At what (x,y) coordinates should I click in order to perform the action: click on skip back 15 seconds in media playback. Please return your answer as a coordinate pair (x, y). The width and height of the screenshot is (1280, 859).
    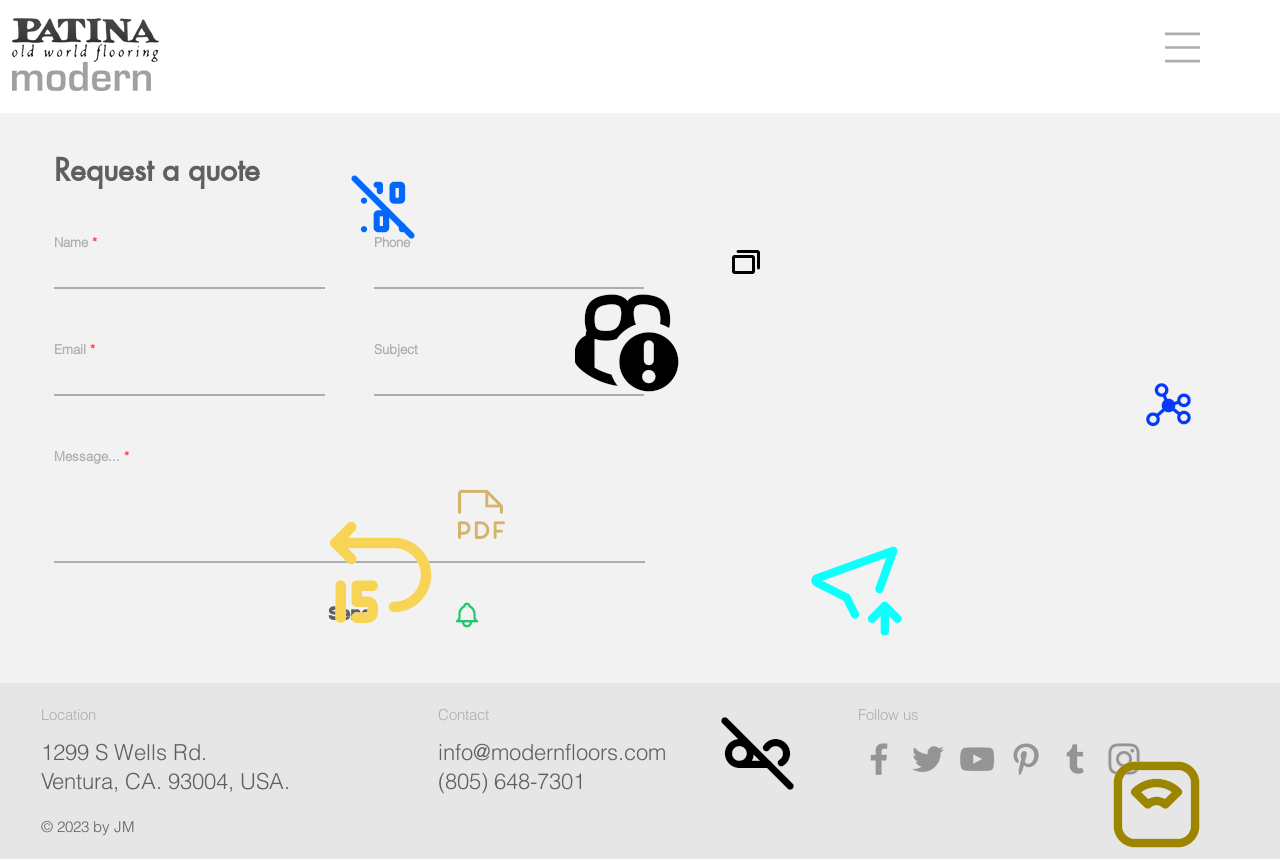
    Looking at the image, I should click on (378, 575).